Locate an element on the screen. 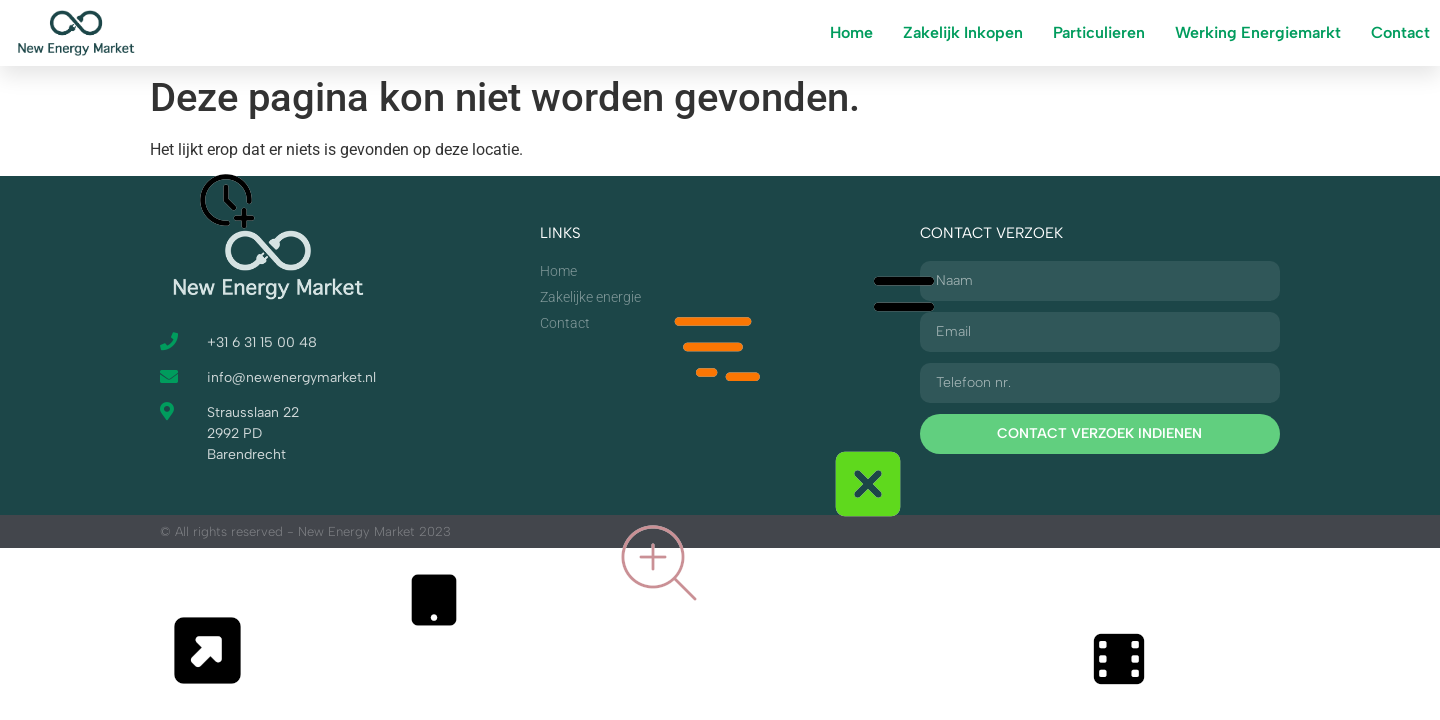 The width and height of the screenshot is (1440, 720). close or dismiss a dialog box is located at coordinates (868, 484).